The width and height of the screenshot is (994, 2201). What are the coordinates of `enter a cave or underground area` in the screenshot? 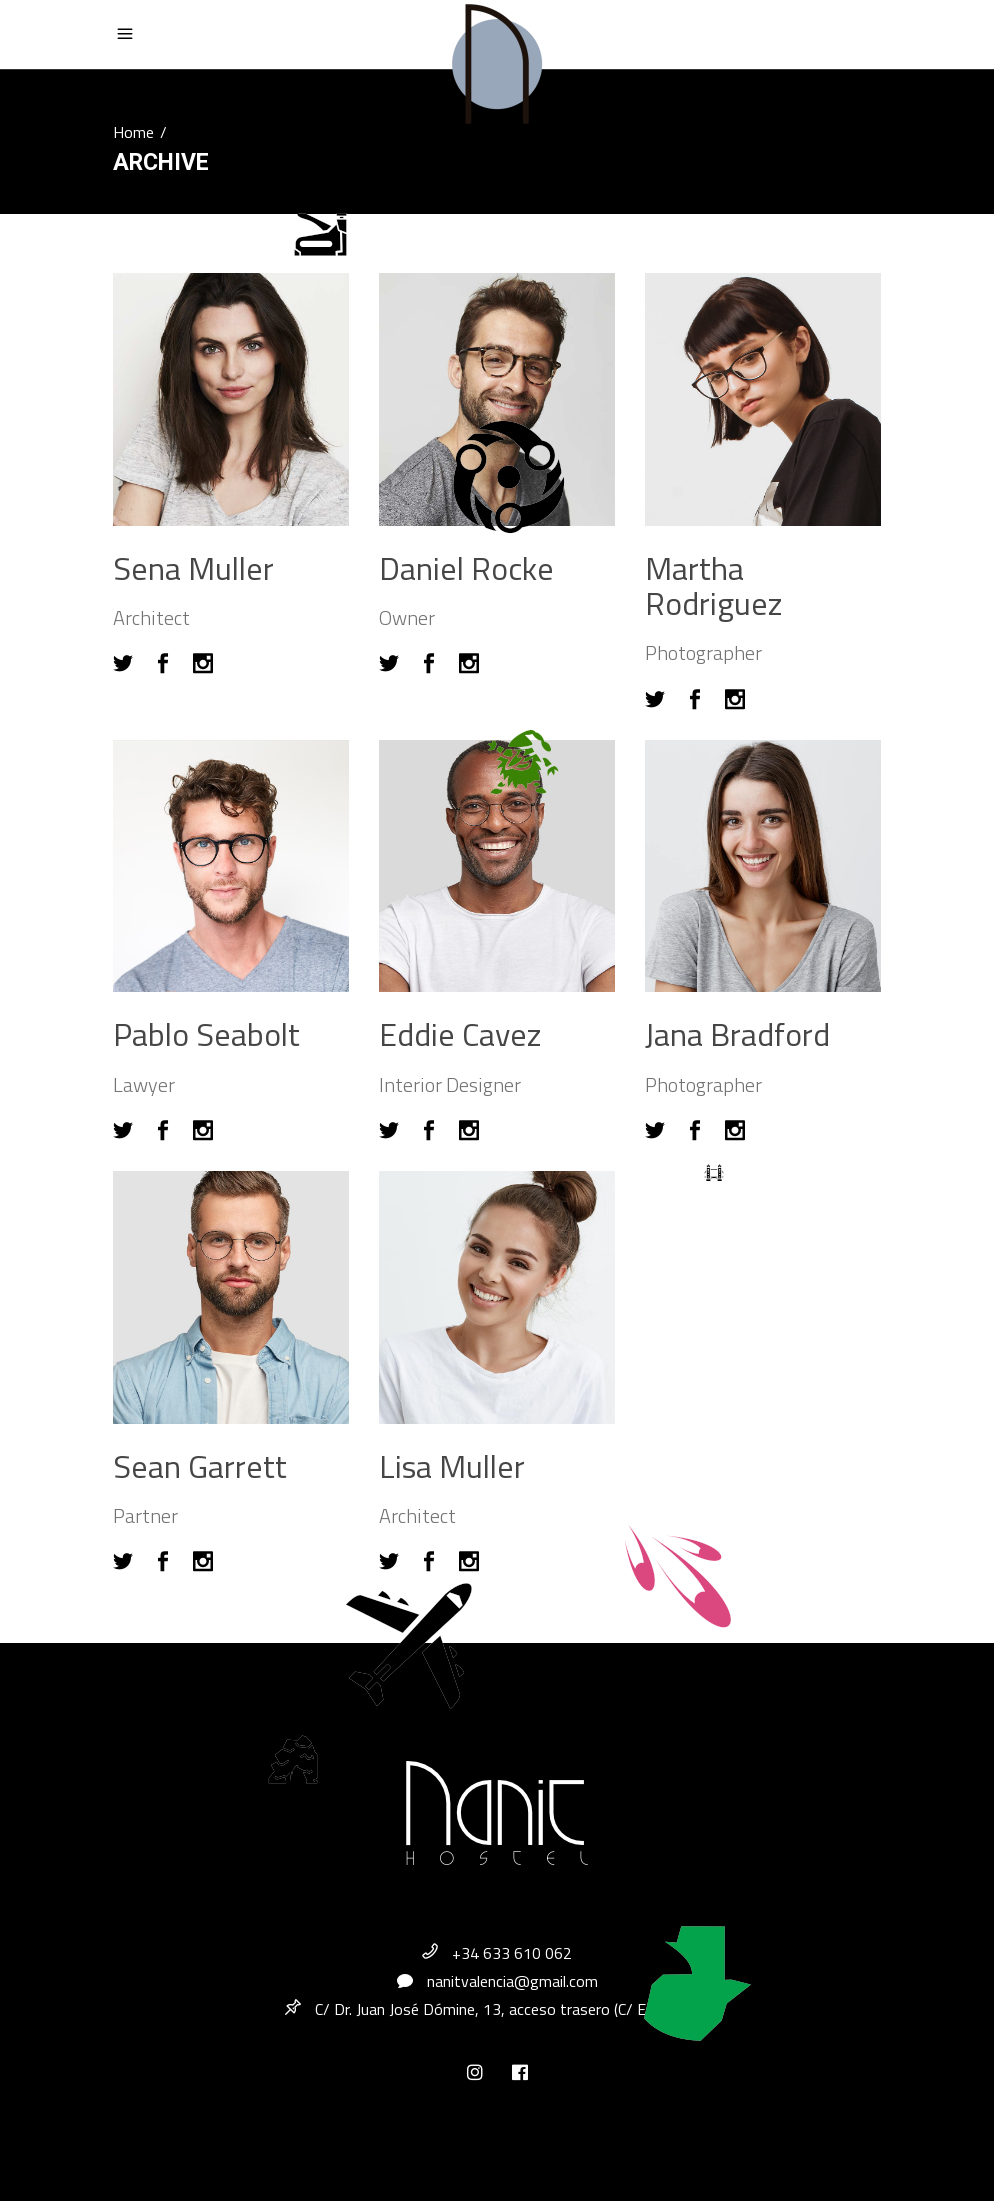 It's located at (293, 1759).